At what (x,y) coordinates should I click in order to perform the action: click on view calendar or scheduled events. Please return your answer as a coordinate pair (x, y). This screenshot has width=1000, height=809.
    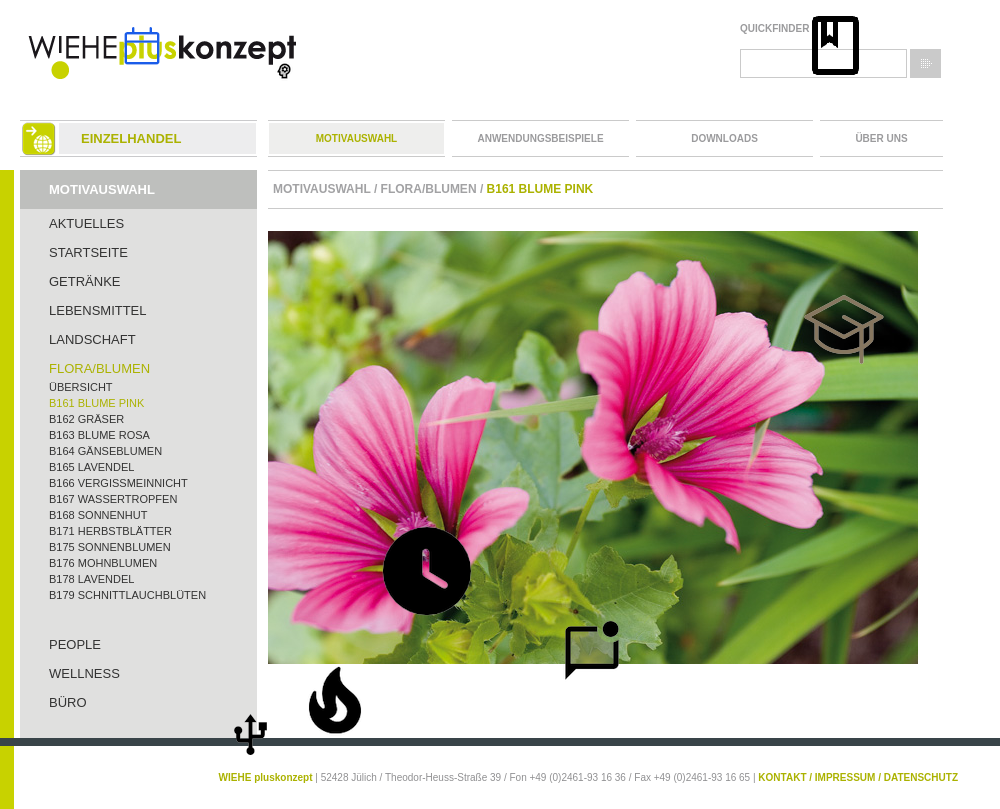
    Looking at the image, I should click on (142, 47).